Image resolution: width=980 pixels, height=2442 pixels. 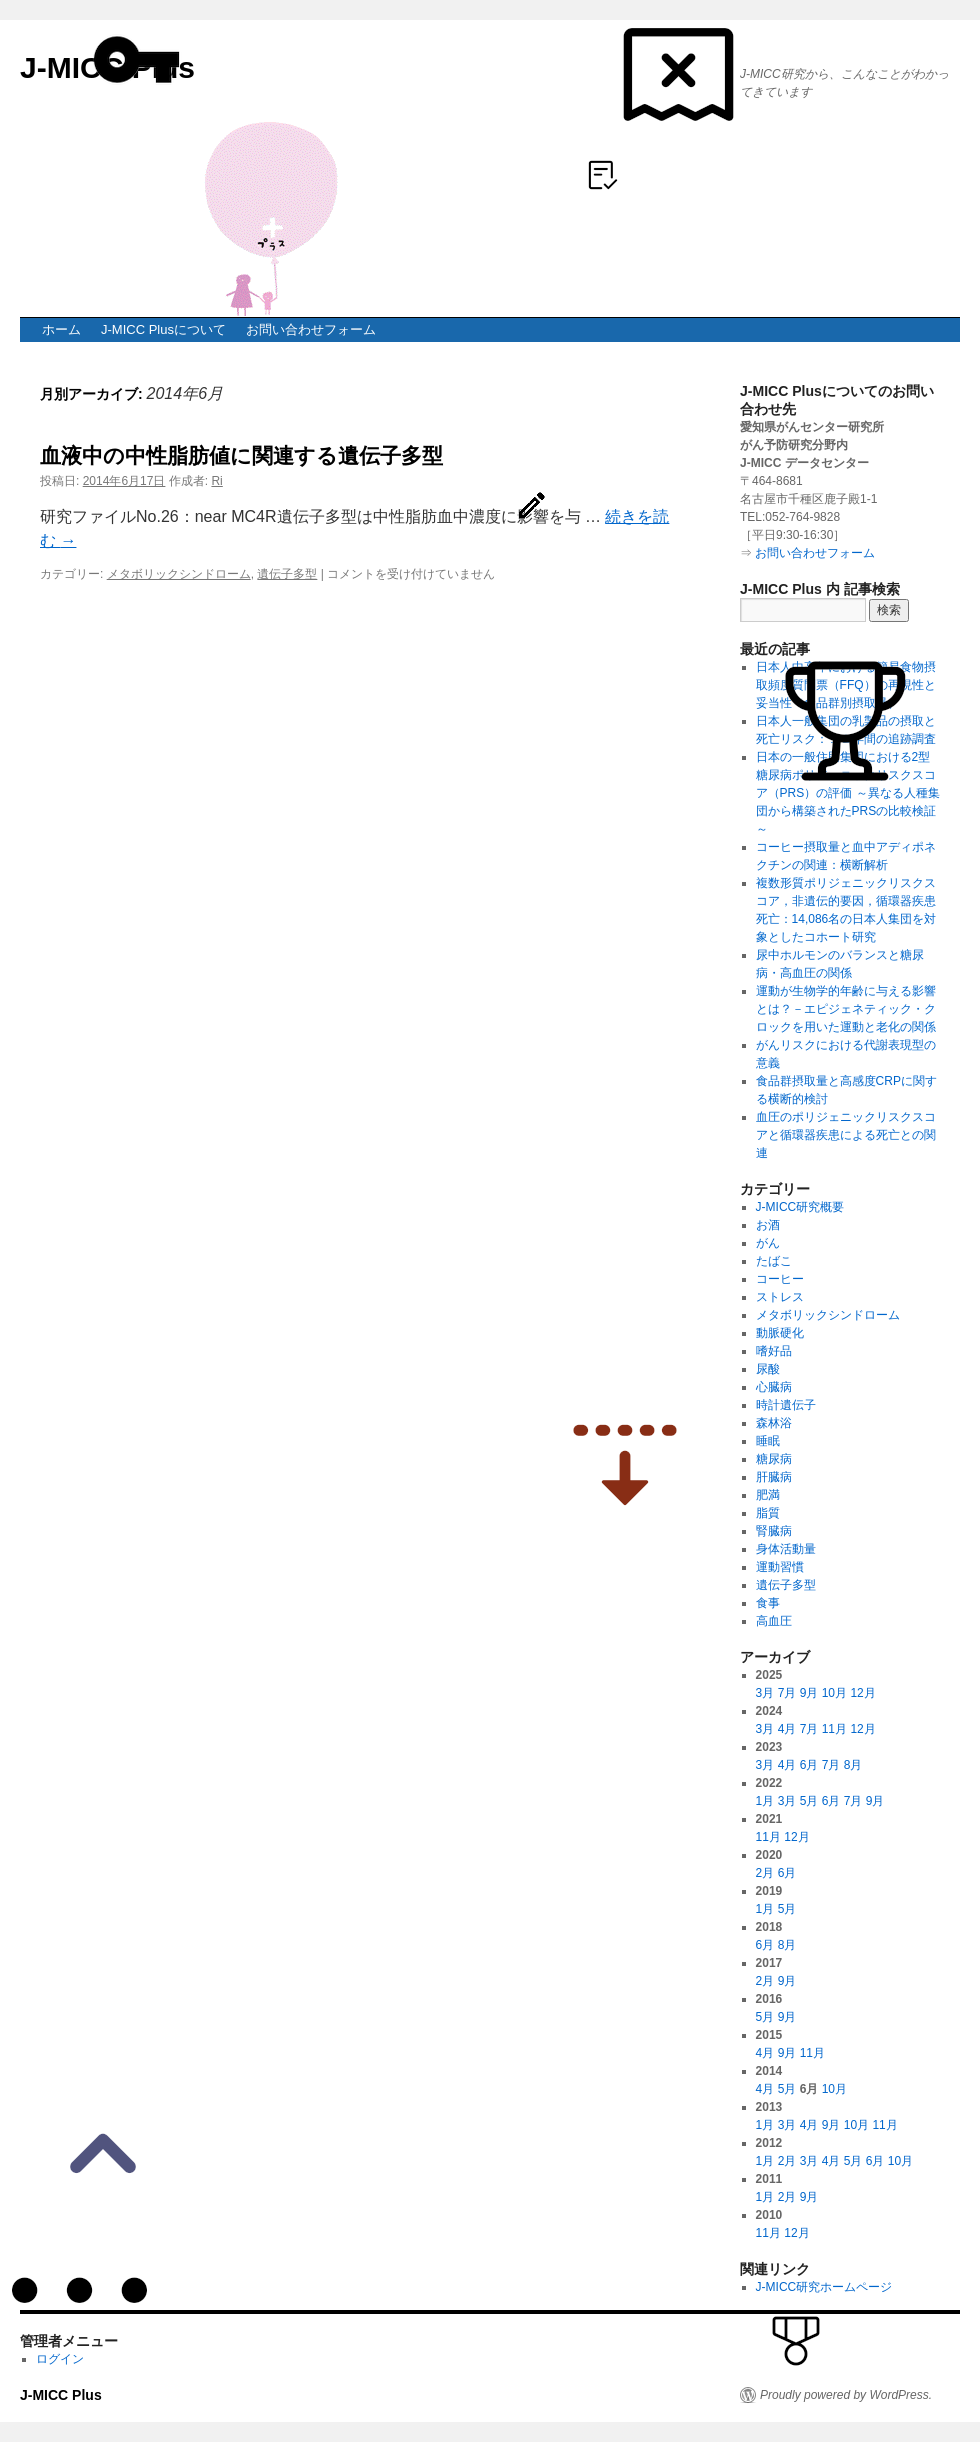 I want to click on access more options or actions, so click(x=79, y=2294).